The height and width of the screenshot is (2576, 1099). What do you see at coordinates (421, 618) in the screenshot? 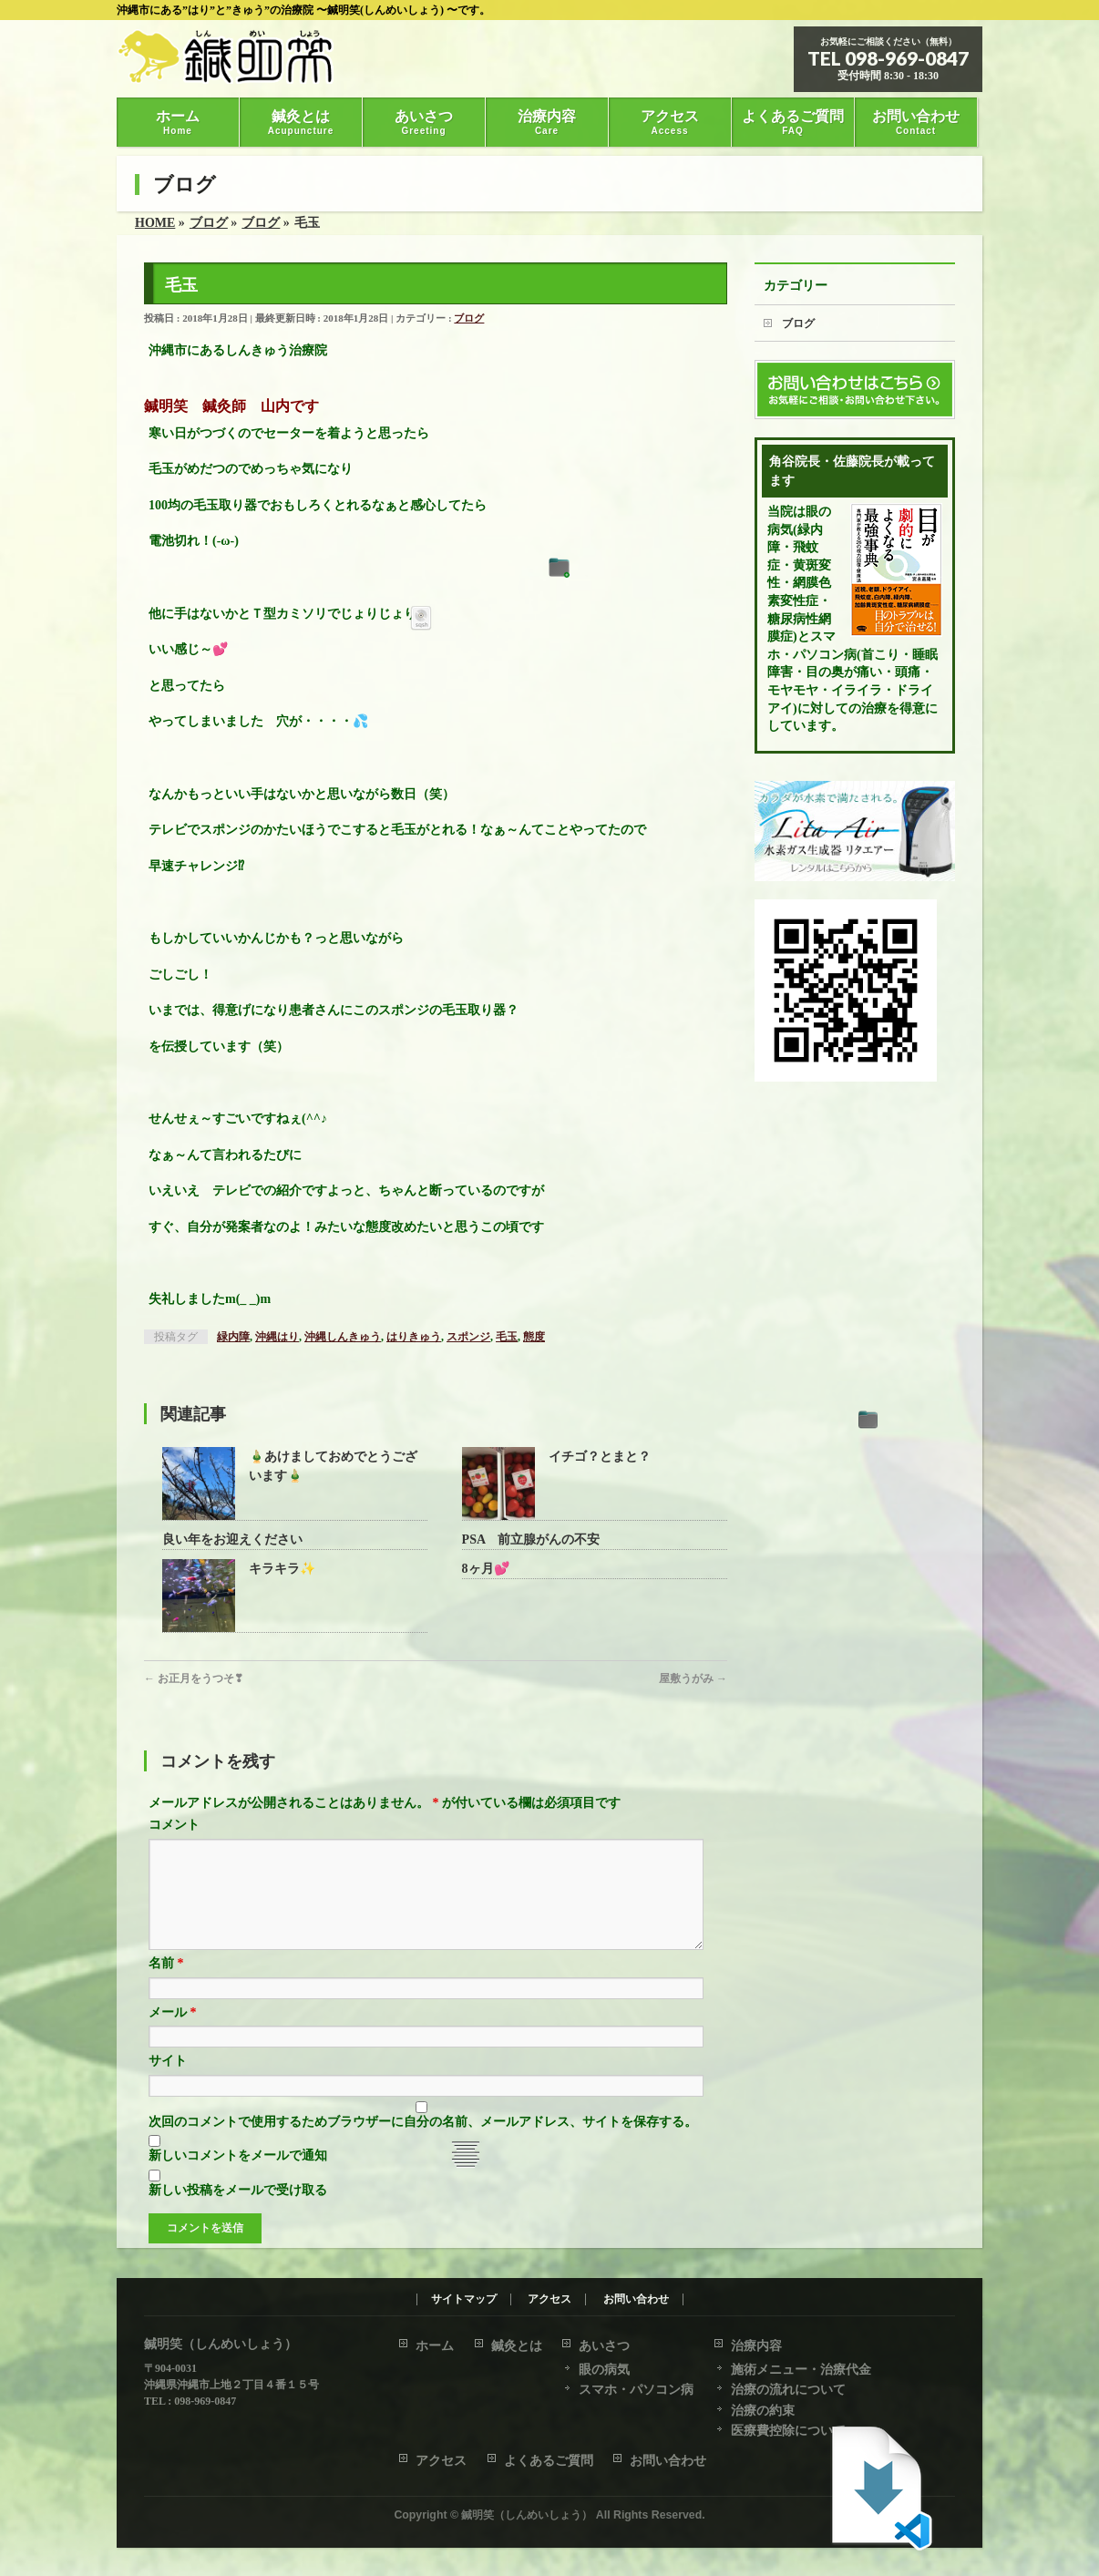
I see `a squashfs compressed filesystem image file` at bounding box center [421, 618].